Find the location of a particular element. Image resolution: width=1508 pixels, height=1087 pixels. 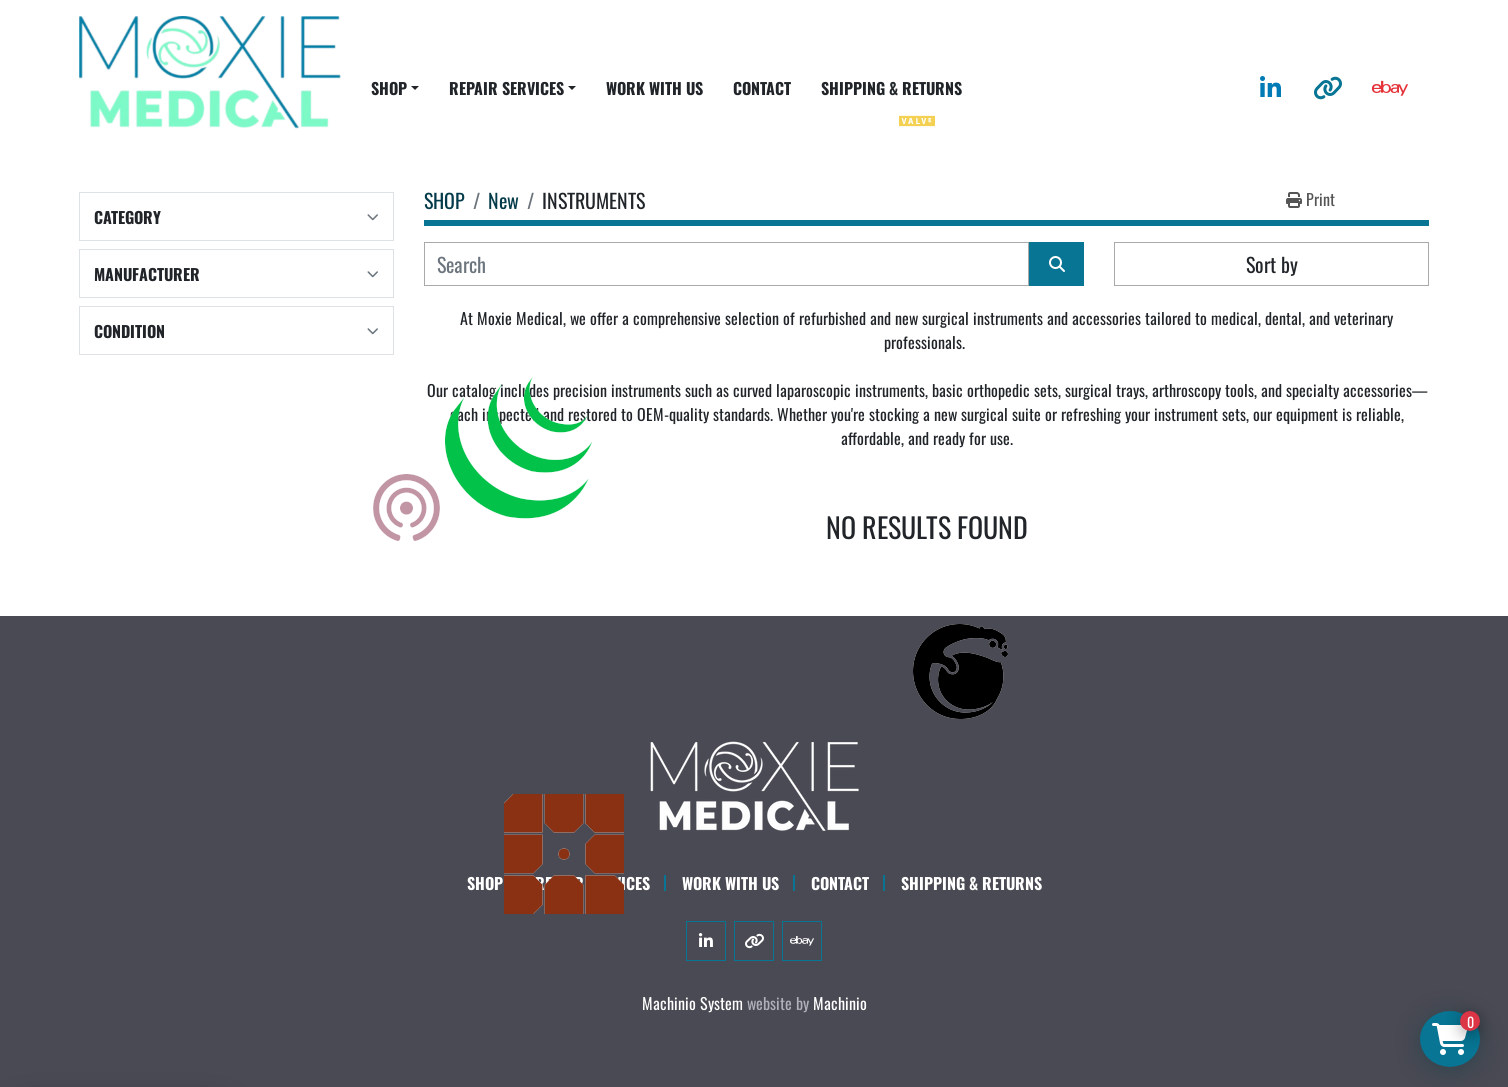

tqdm python progress bar library logo is located at coordinates (406, 507).